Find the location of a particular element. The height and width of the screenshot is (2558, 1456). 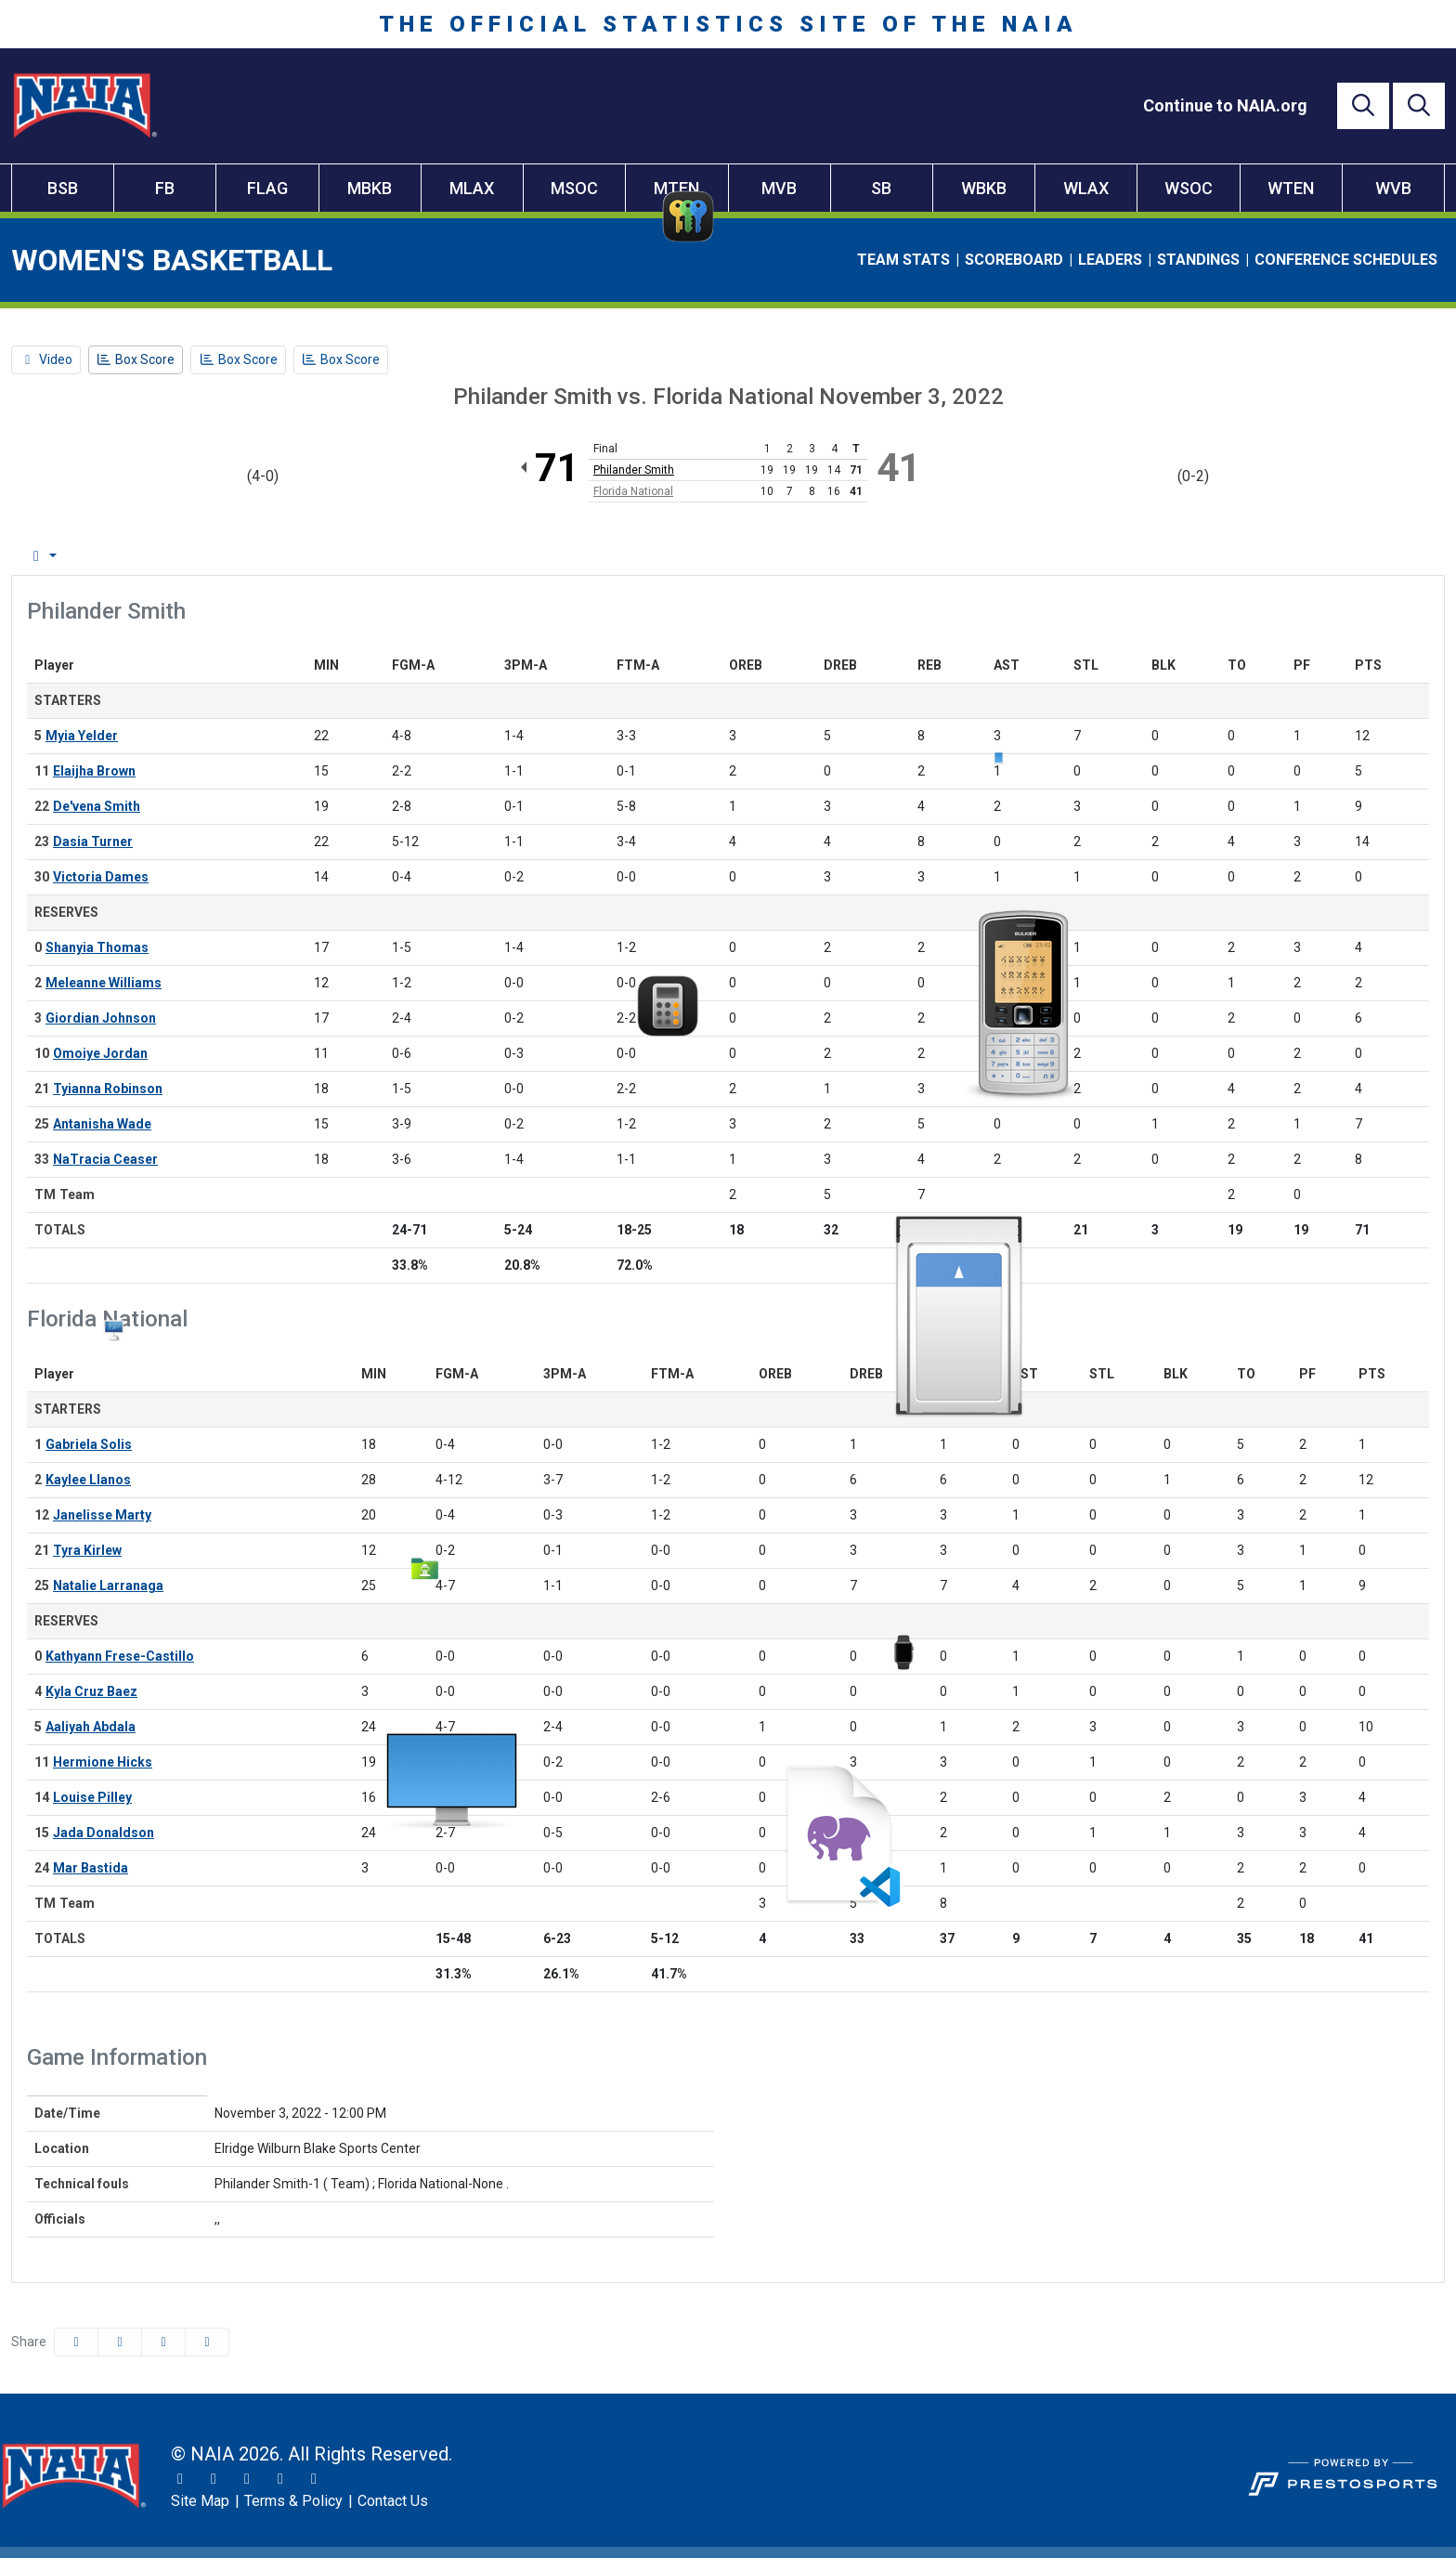

apple pro display xdr monitor is located at coordinates (451, 1766).